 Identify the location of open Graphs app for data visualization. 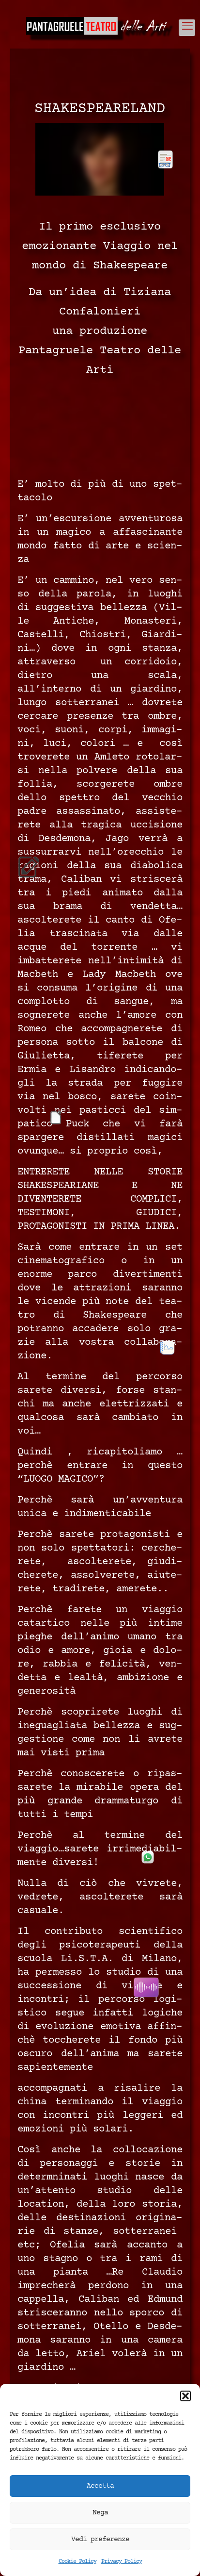
(168, 1348).